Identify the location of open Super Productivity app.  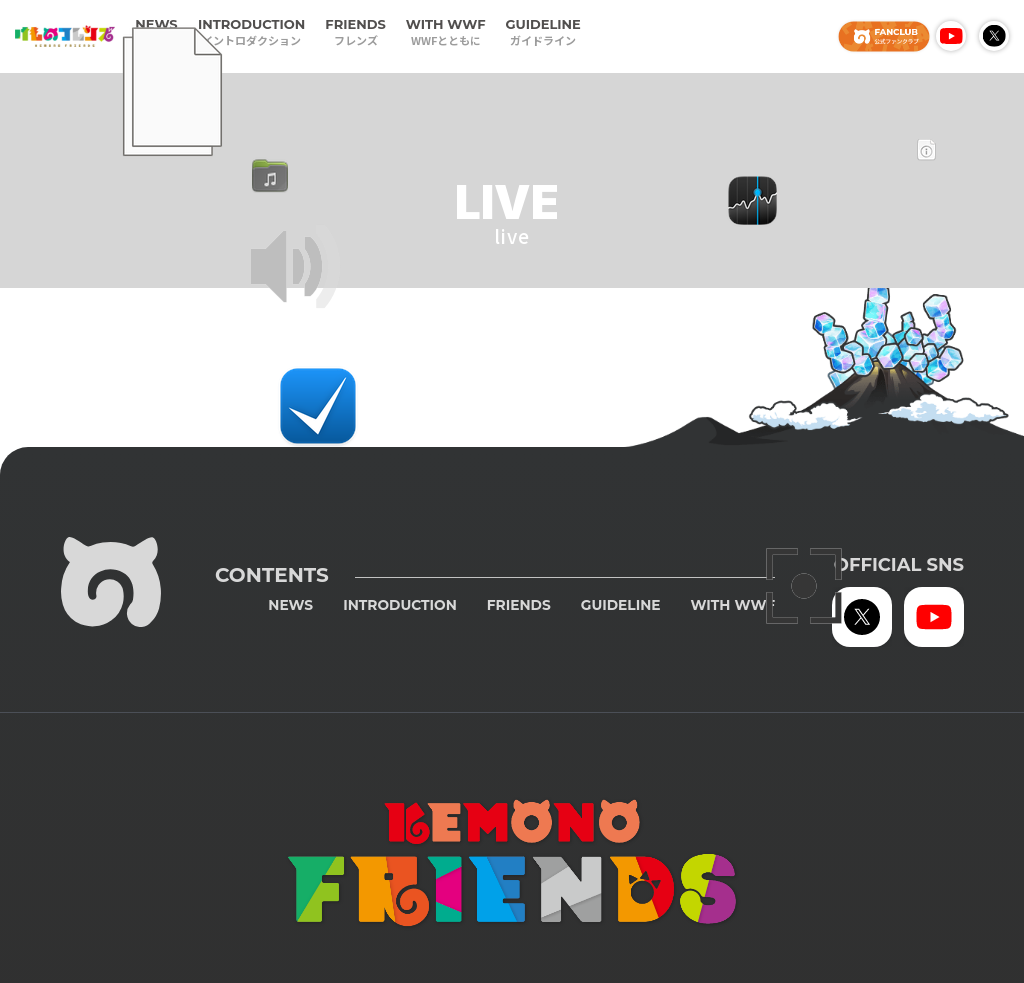
(318, 406).